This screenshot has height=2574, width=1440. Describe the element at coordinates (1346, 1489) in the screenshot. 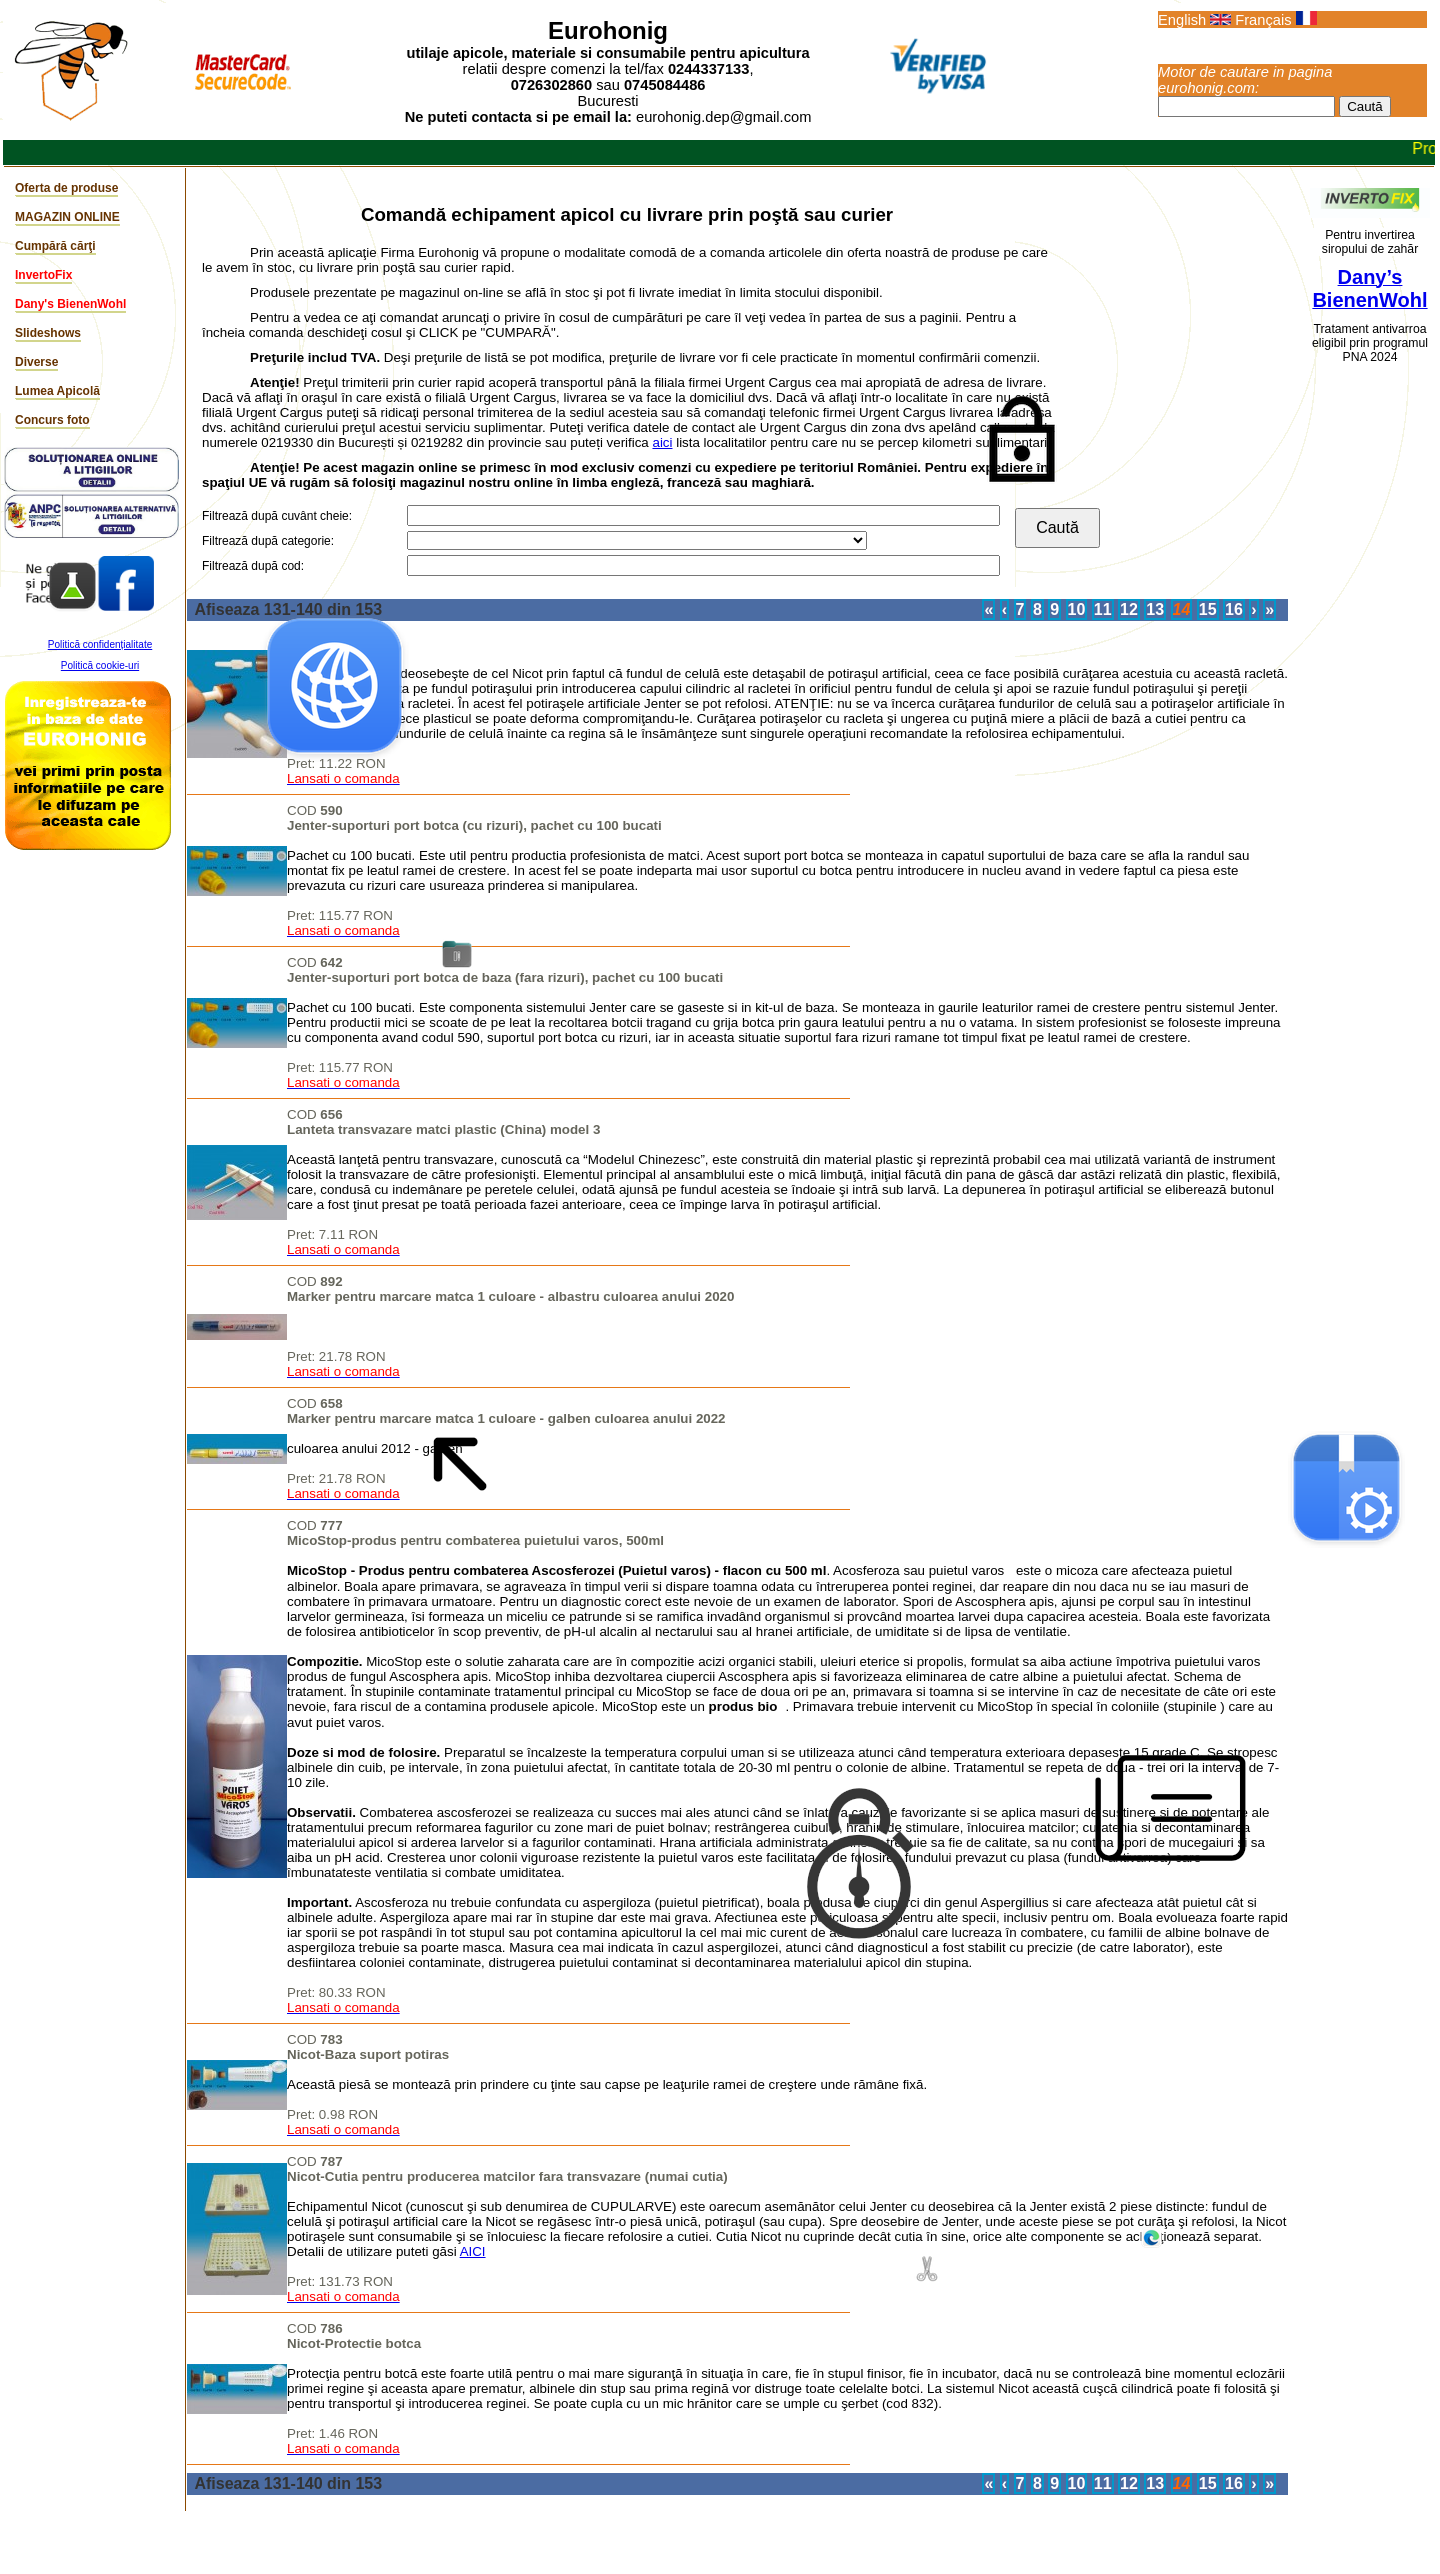

I see `manage software sources and repositories` at that location.